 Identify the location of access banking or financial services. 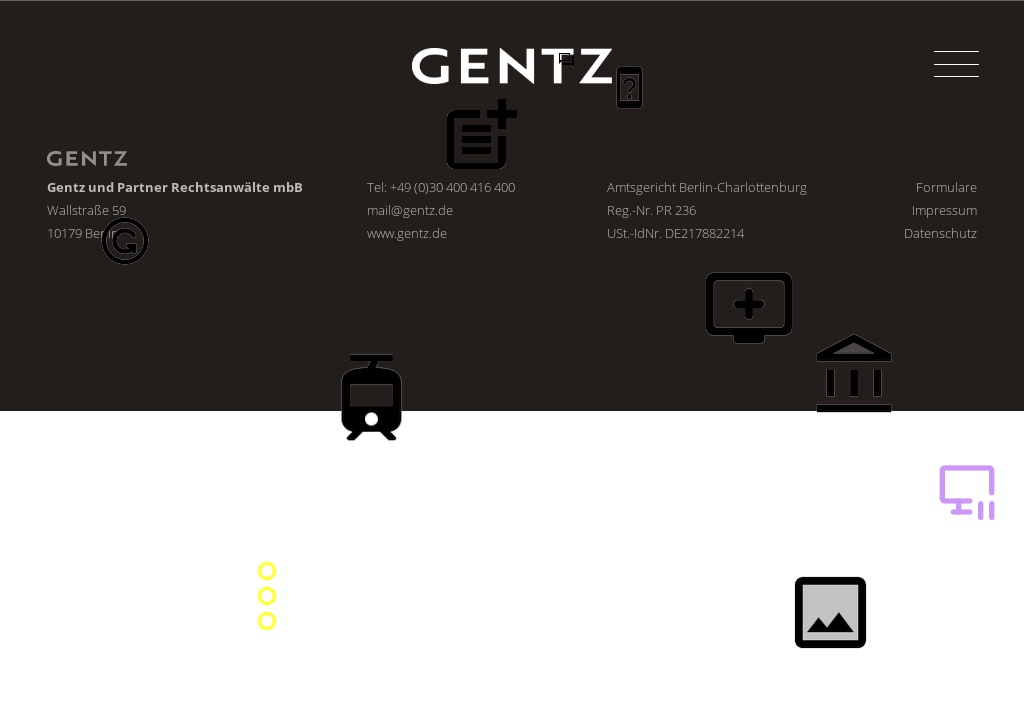
(856, 377).